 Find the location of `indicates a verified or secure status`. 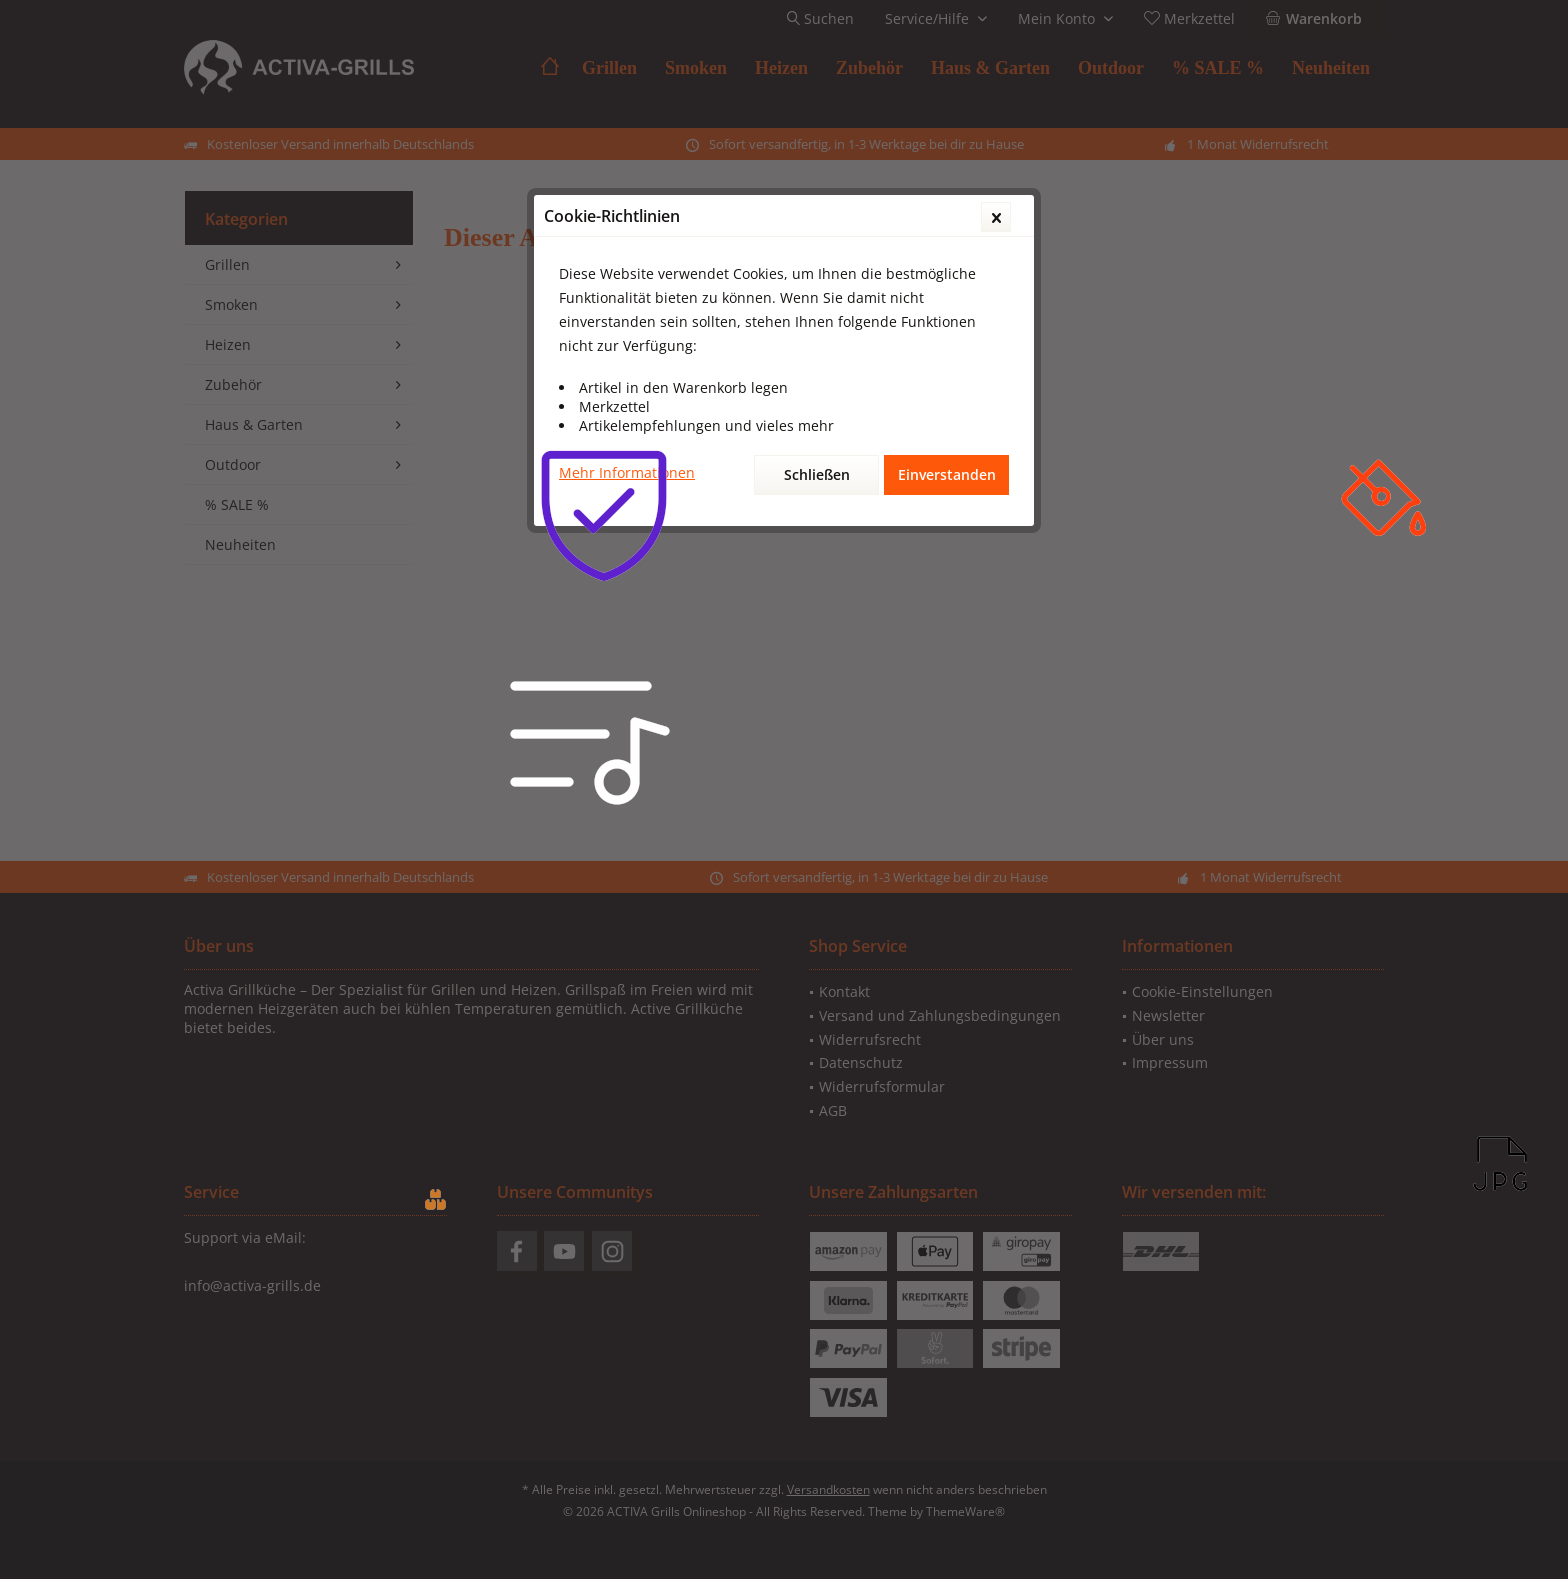

indicates a verified or secure status is located at coordinates (604, 508).